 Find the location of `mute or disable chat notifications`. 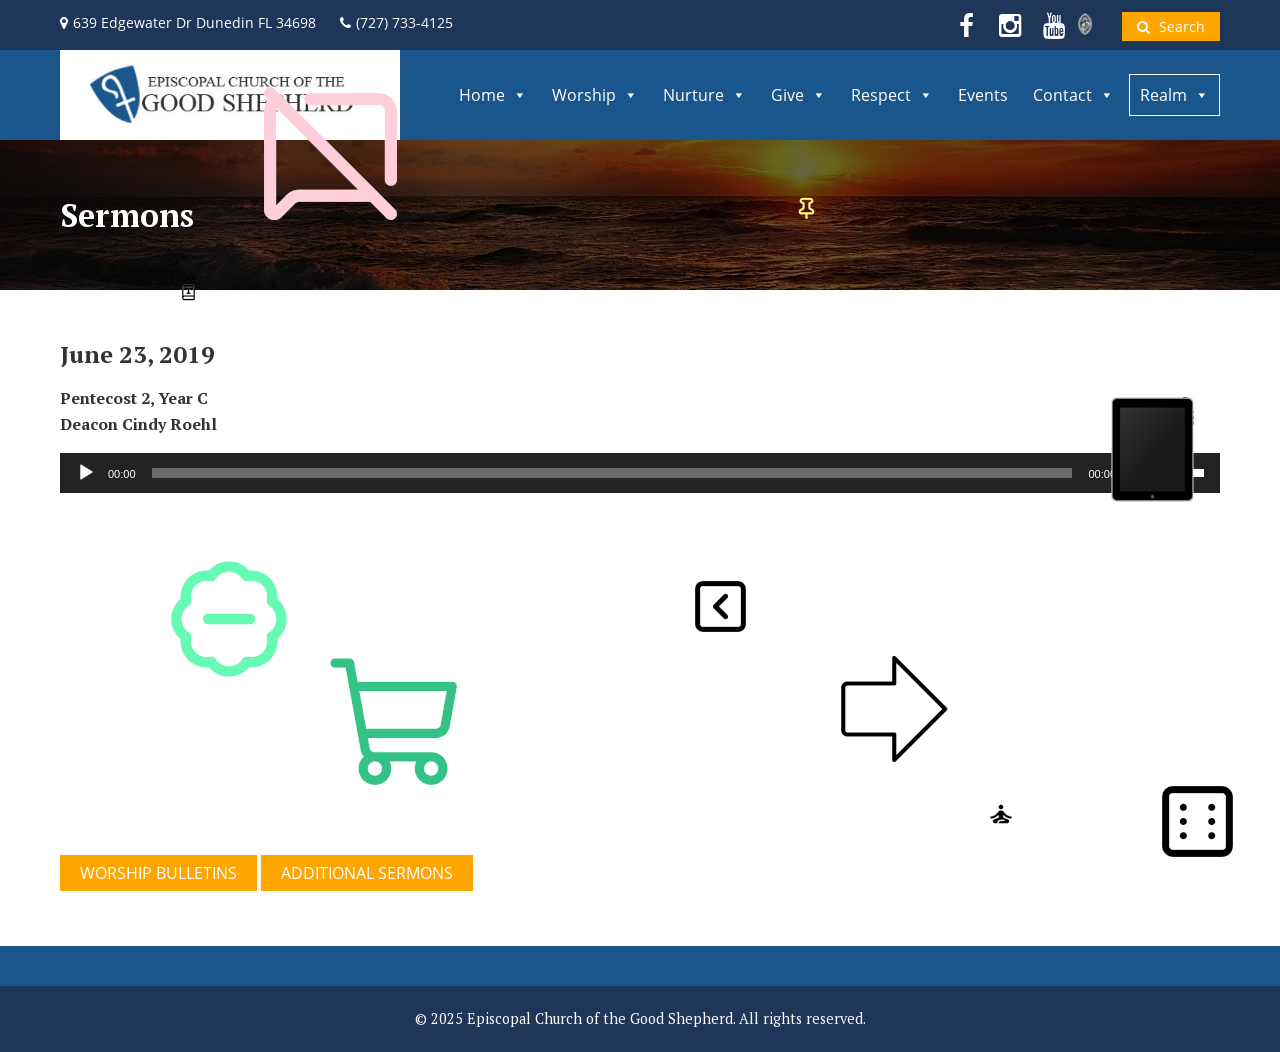

mute or disable chat notifications is located at coordinates (330, 153).